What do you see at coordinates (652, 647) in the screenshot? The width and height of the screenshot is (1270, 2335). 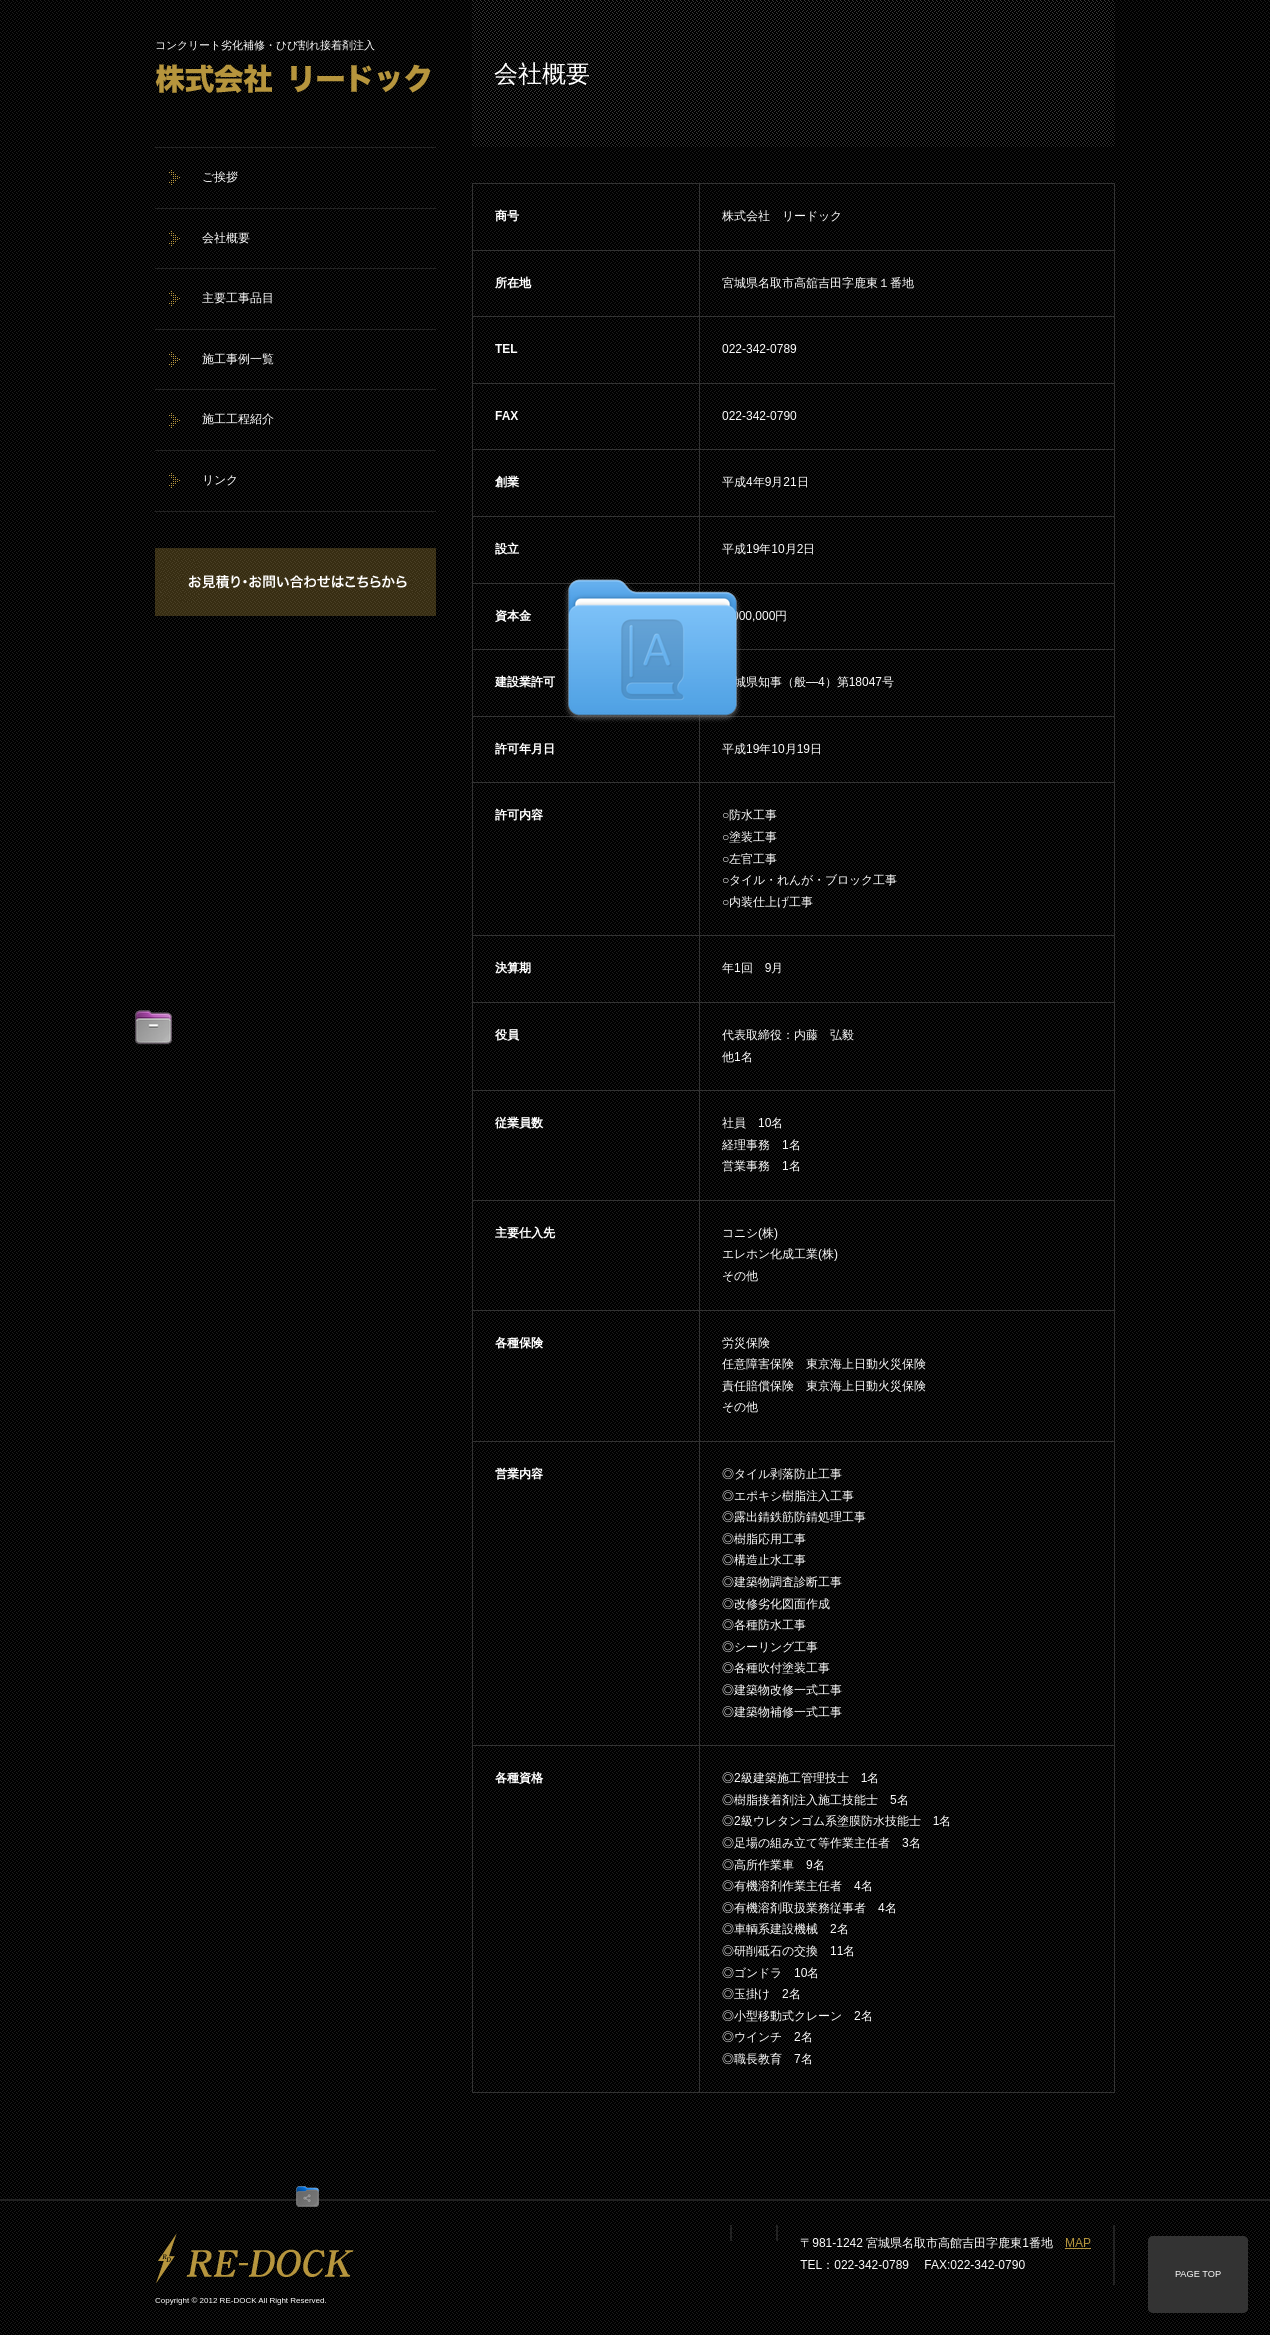 I see `open typography or font-related files folder` at bounding box center [652, 647].